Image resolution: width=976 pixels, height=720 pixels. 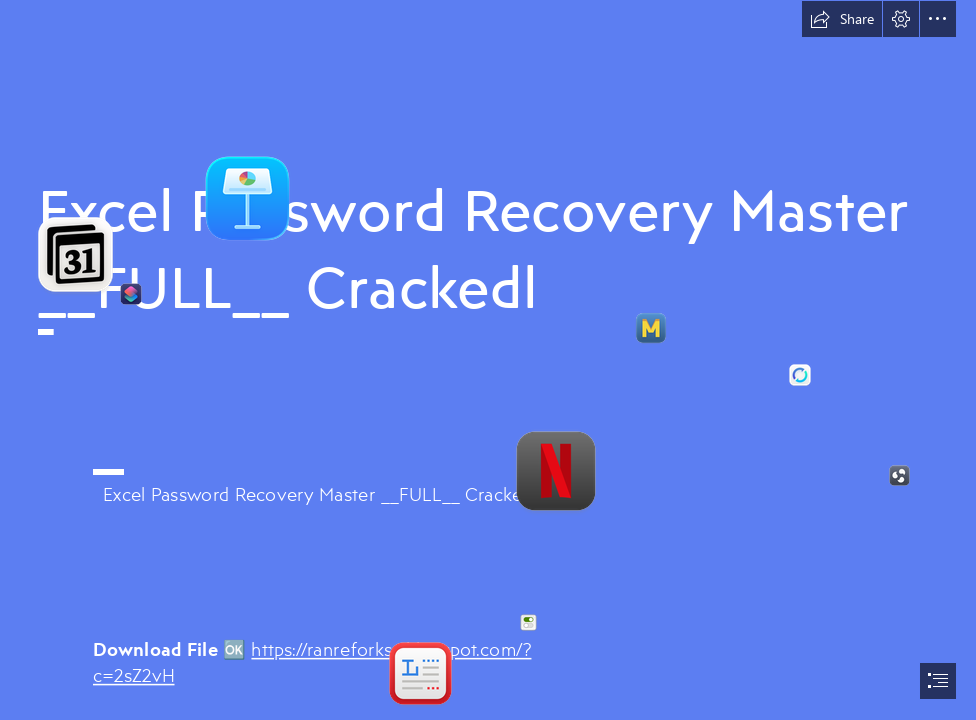 I want to click on open the Shortcuts app, so click(x=131, y=294).